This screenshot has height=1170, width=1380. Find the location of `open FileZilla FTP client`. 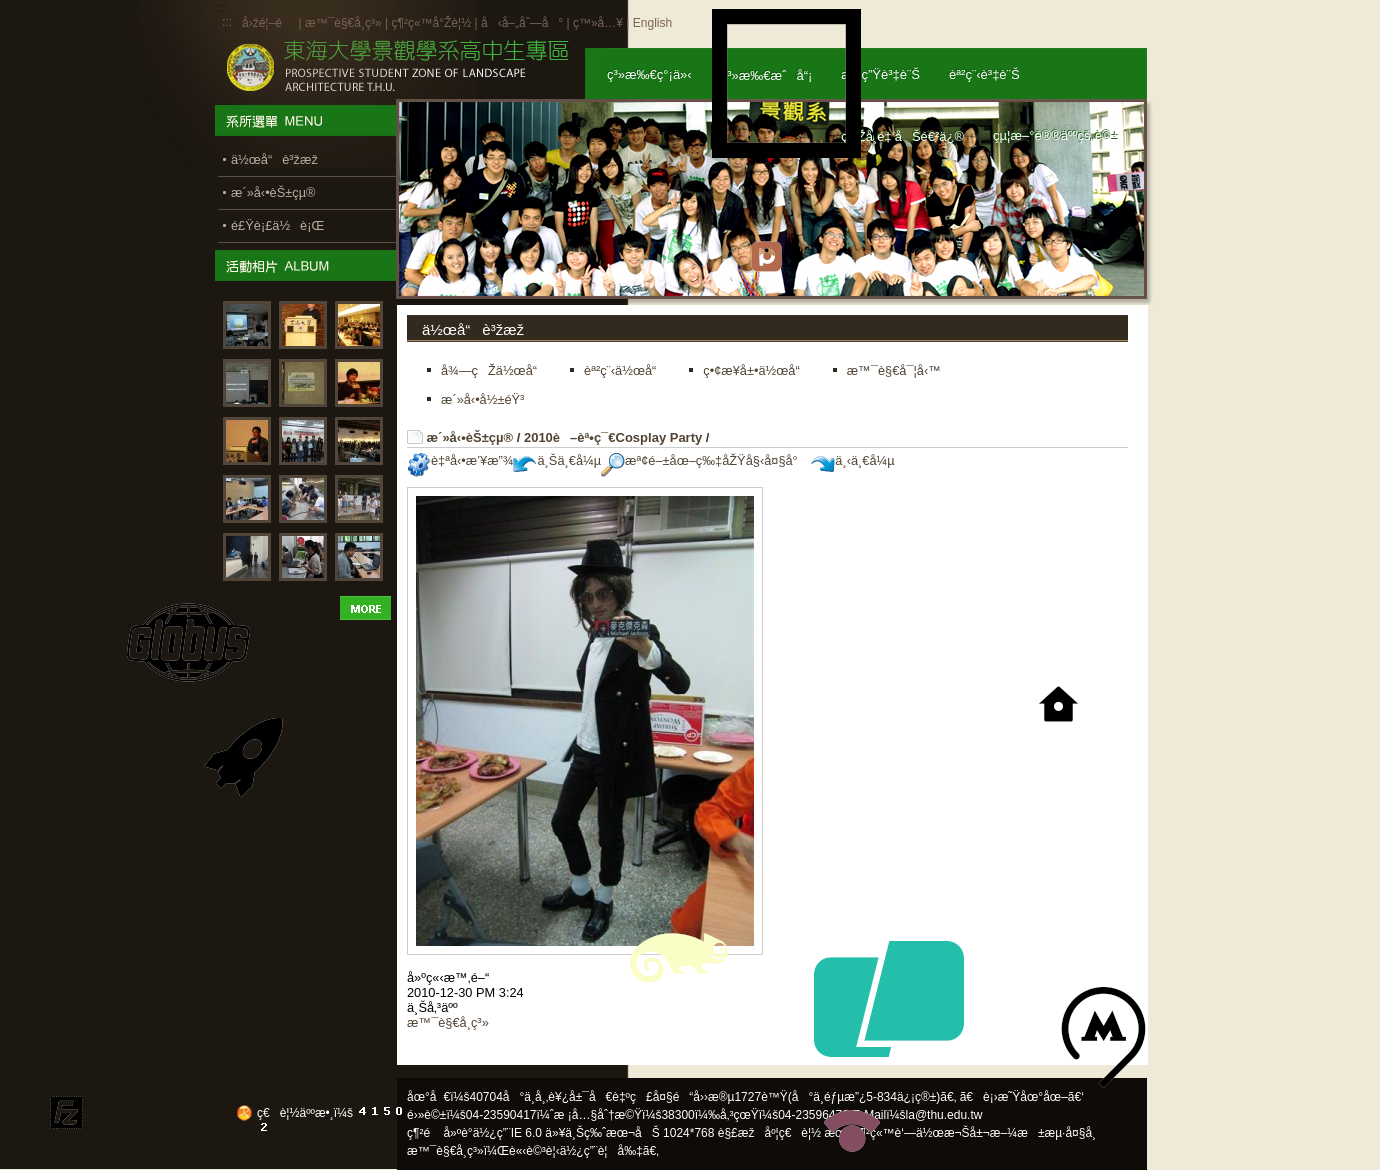

open FileZilla FTP client is located at coordinates (66, 1112).